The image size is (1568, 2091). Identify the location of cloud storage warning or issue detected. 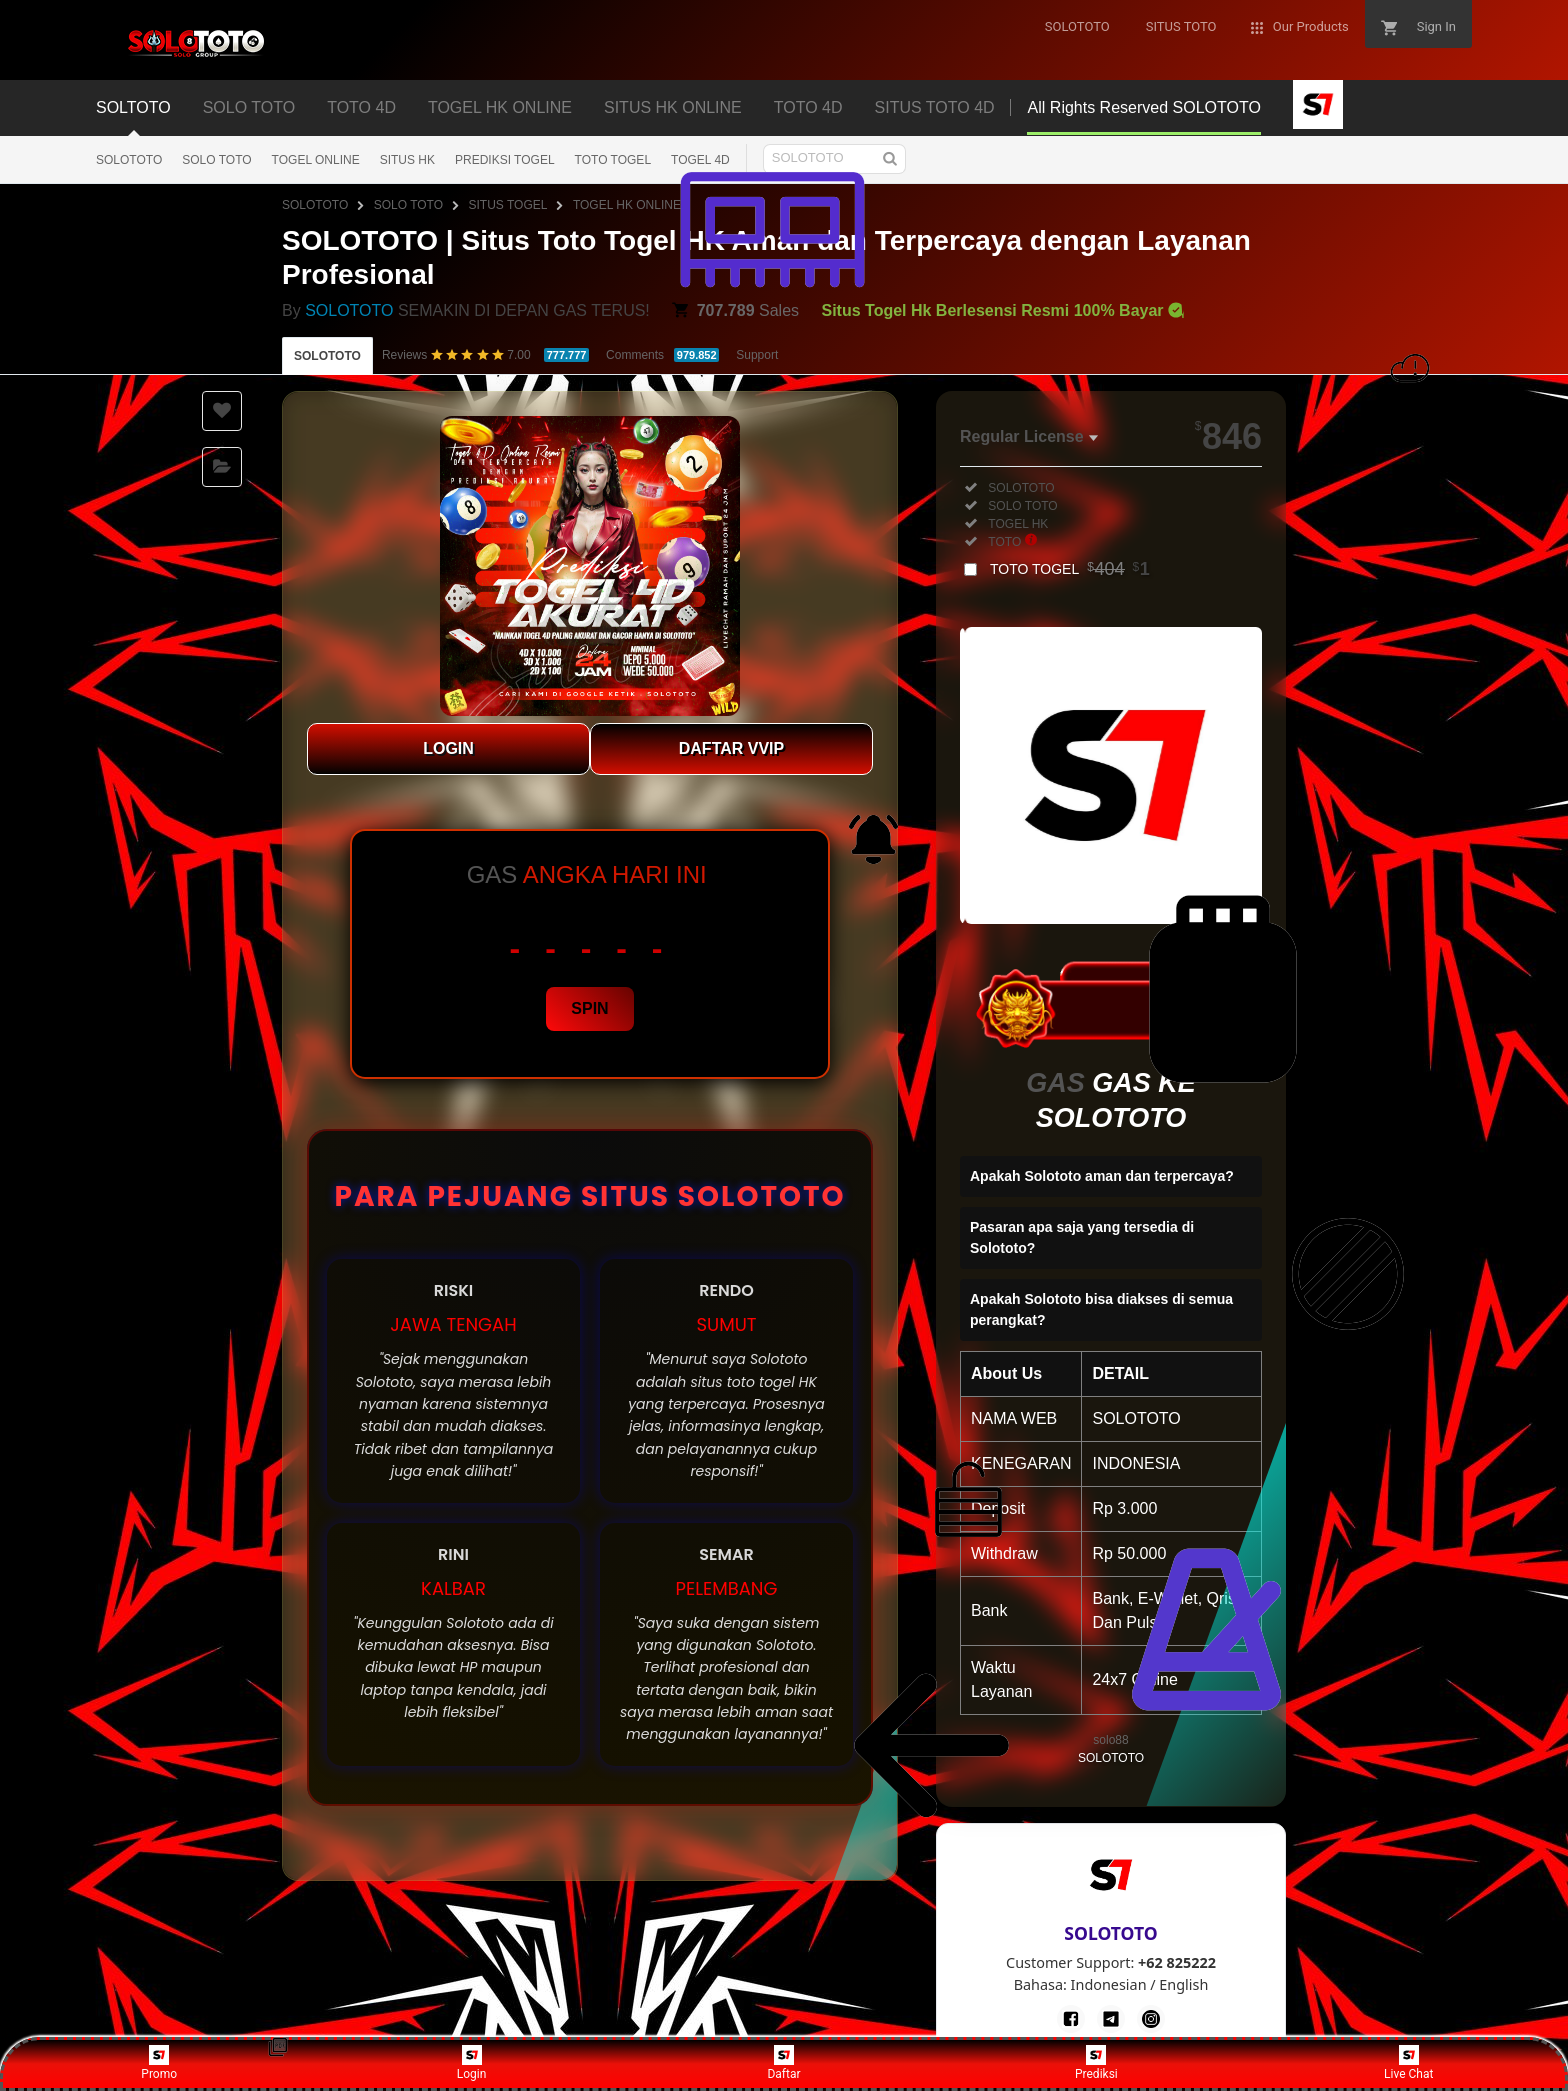
(1410, 368).